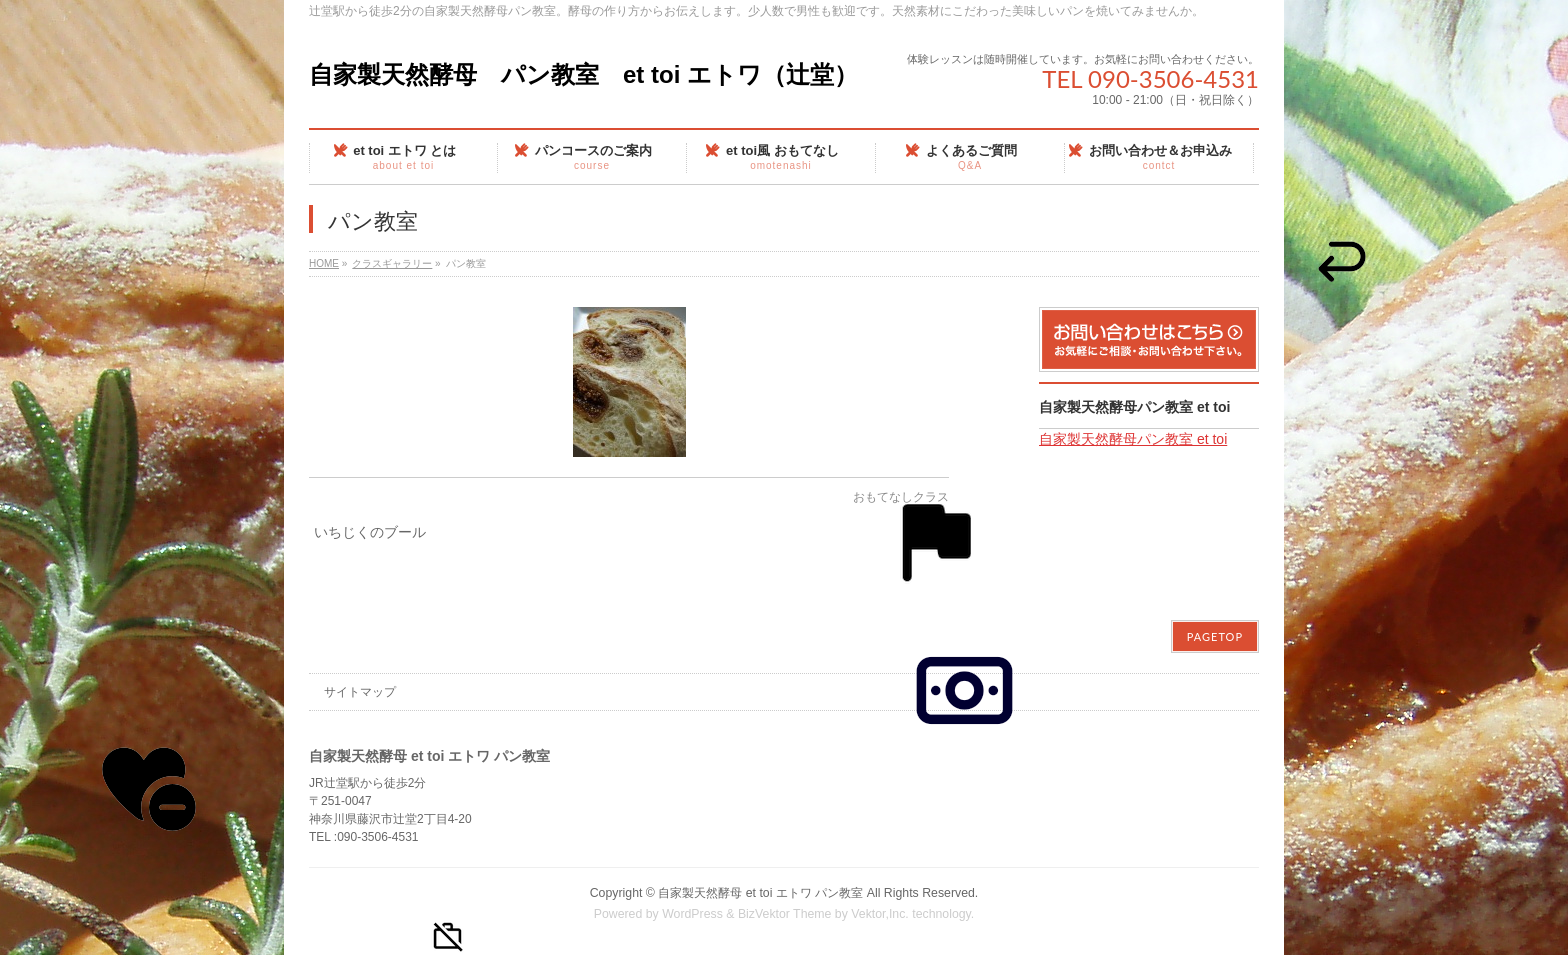 This screenshot has width=1568, height=955. What do you see at coordinates (149, 784) in the screenshot?
I see `remove from favorites` at bounding box center [149, 784].